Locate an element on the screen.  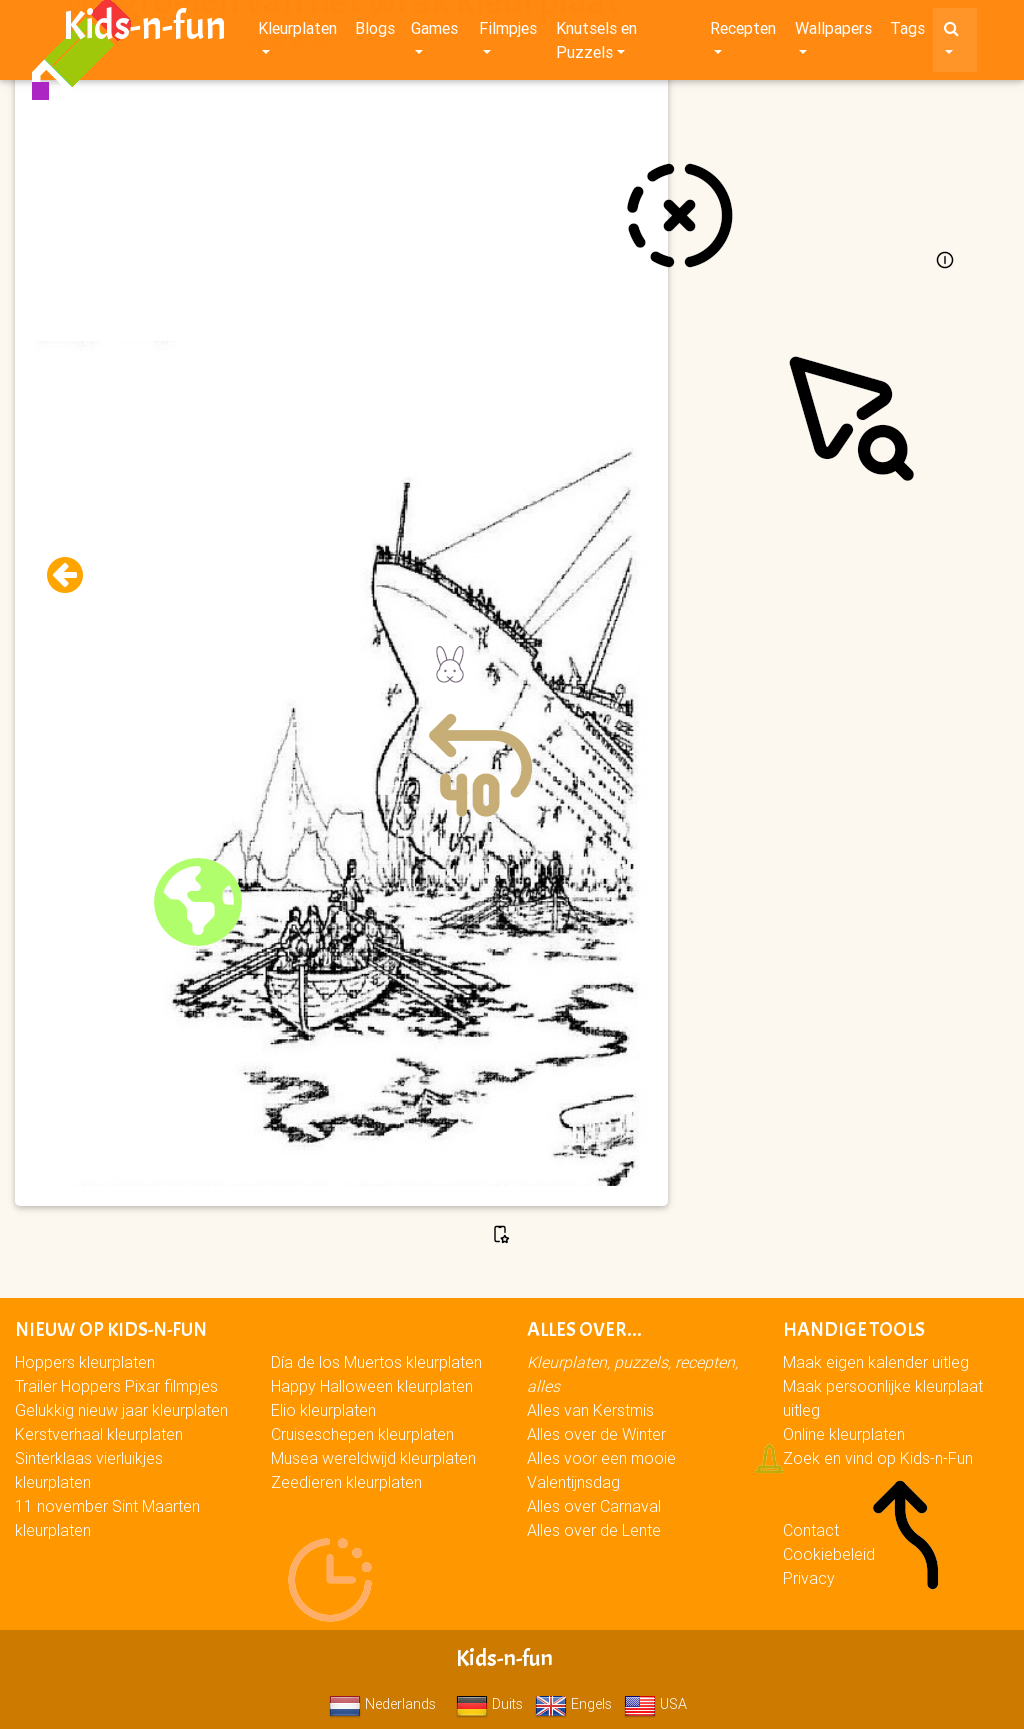
view monuments or landmarks nearby is located at coordinates (769, 1458).